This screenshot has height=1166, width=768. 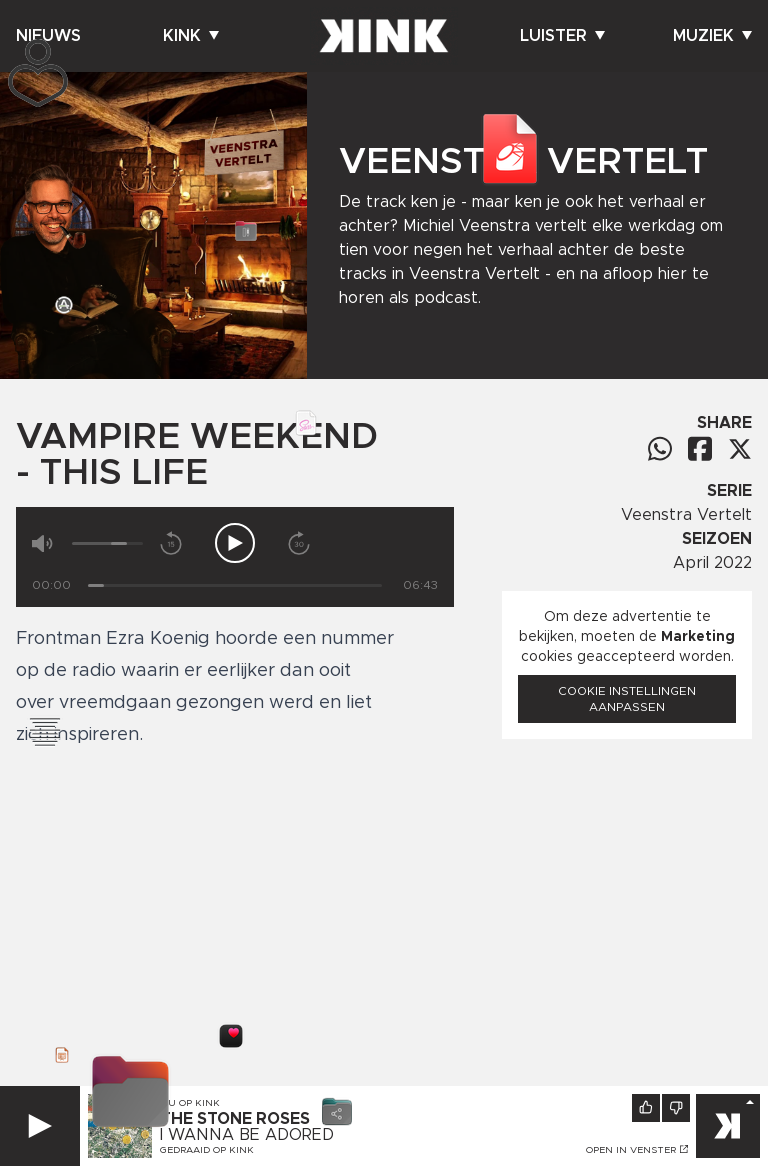 I want to click on a ruby programming language file, so click(x=510, y=150).